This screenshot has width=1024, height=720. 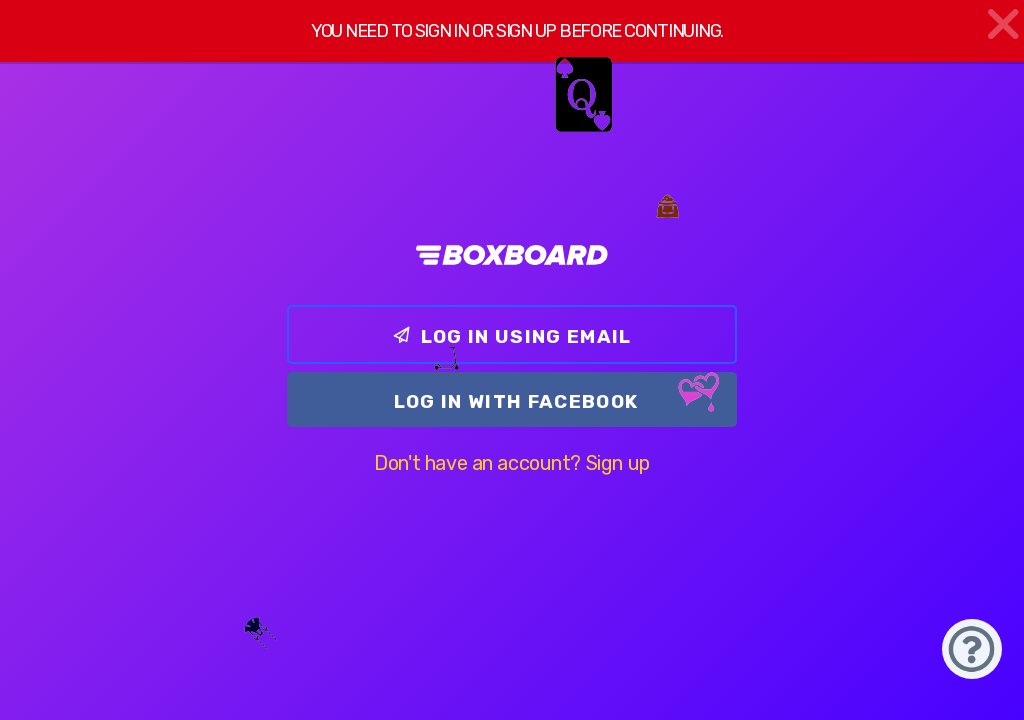 What do you see at coordinates (583, 94) in the screenshot?
I see `queen of spades playing card` at bounding box center [583, 94].